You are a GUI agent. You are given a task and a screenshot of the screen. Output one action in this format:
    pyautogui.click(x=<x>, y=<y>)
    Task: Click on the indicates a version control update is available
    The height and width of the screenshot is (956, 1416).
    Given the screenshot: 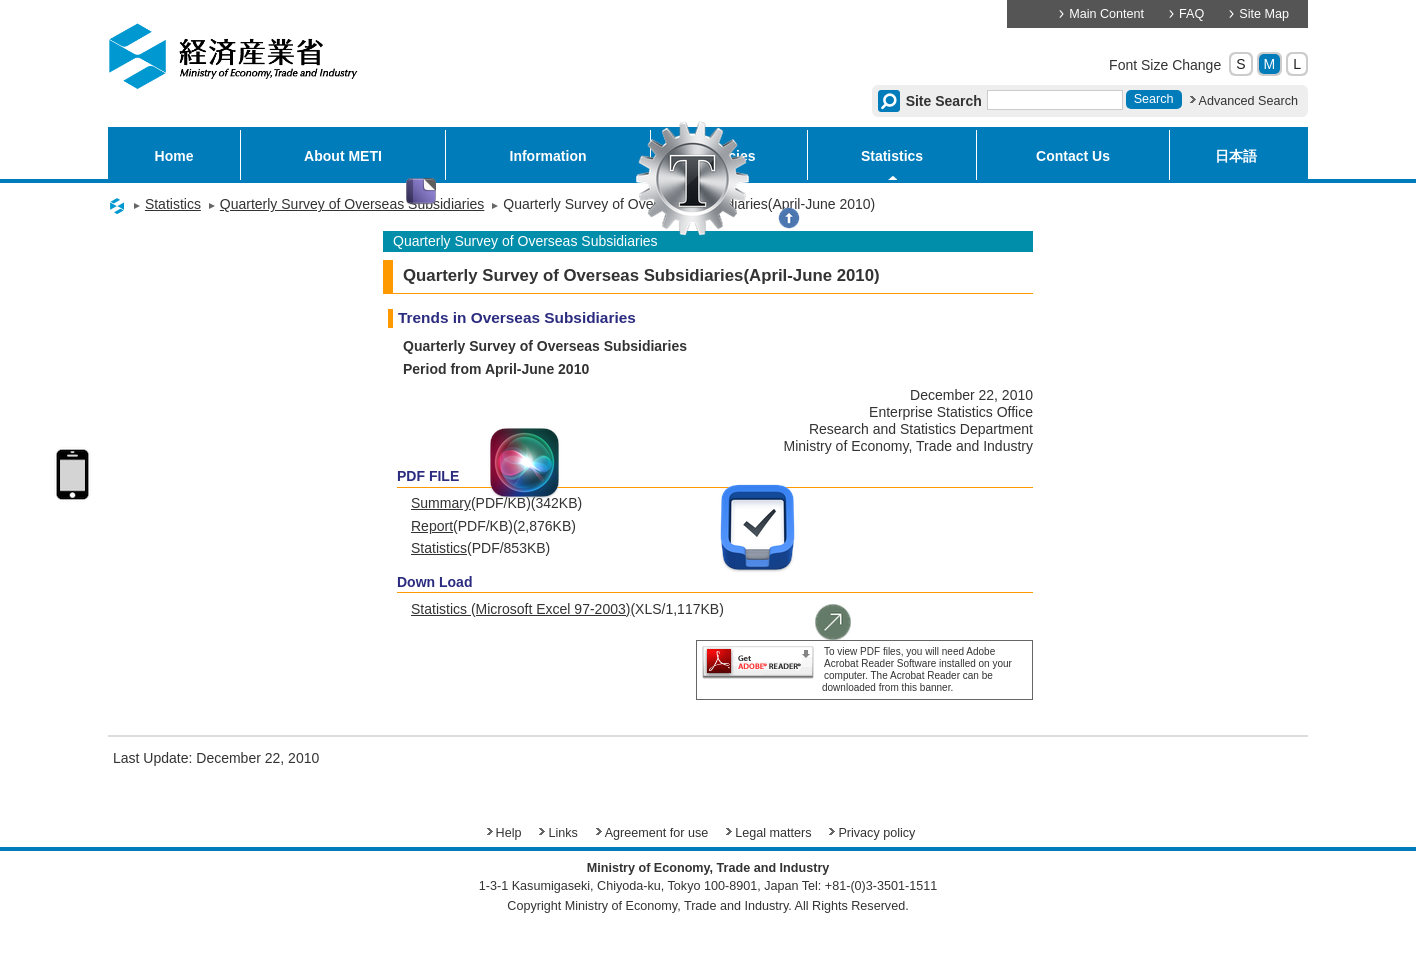 What is the action you would take?
    pyautogui.click(x=789, y=218)
    